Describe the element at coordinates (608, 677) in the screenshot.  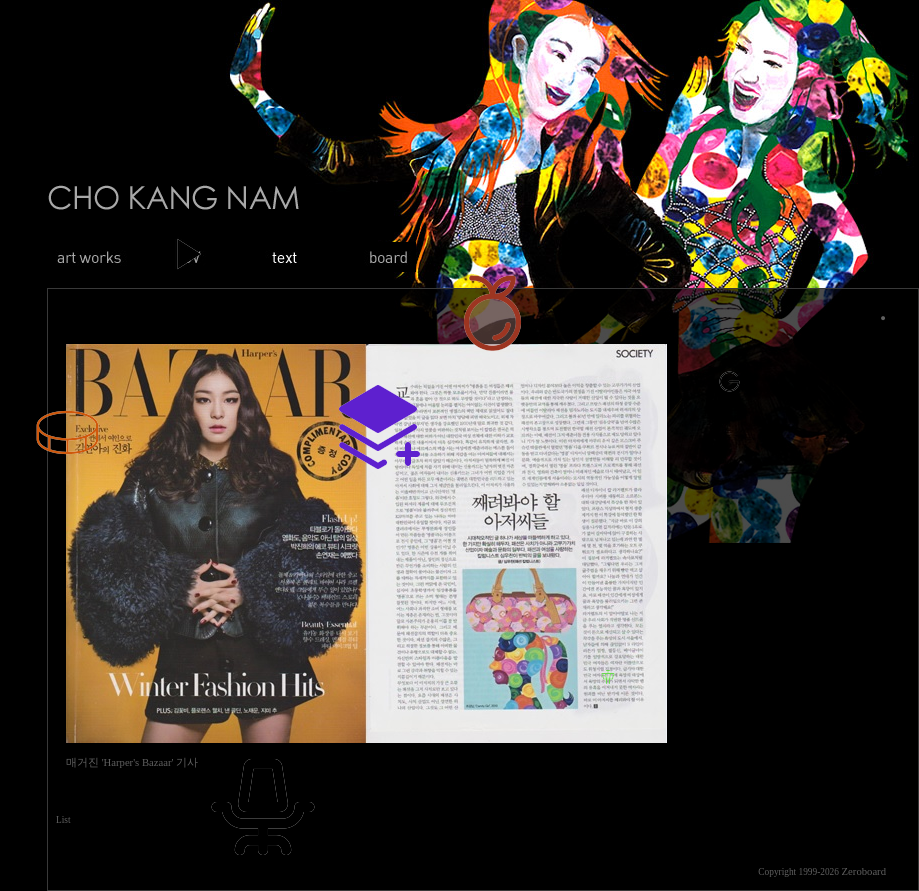
I see `access air traffic control features` at that location.